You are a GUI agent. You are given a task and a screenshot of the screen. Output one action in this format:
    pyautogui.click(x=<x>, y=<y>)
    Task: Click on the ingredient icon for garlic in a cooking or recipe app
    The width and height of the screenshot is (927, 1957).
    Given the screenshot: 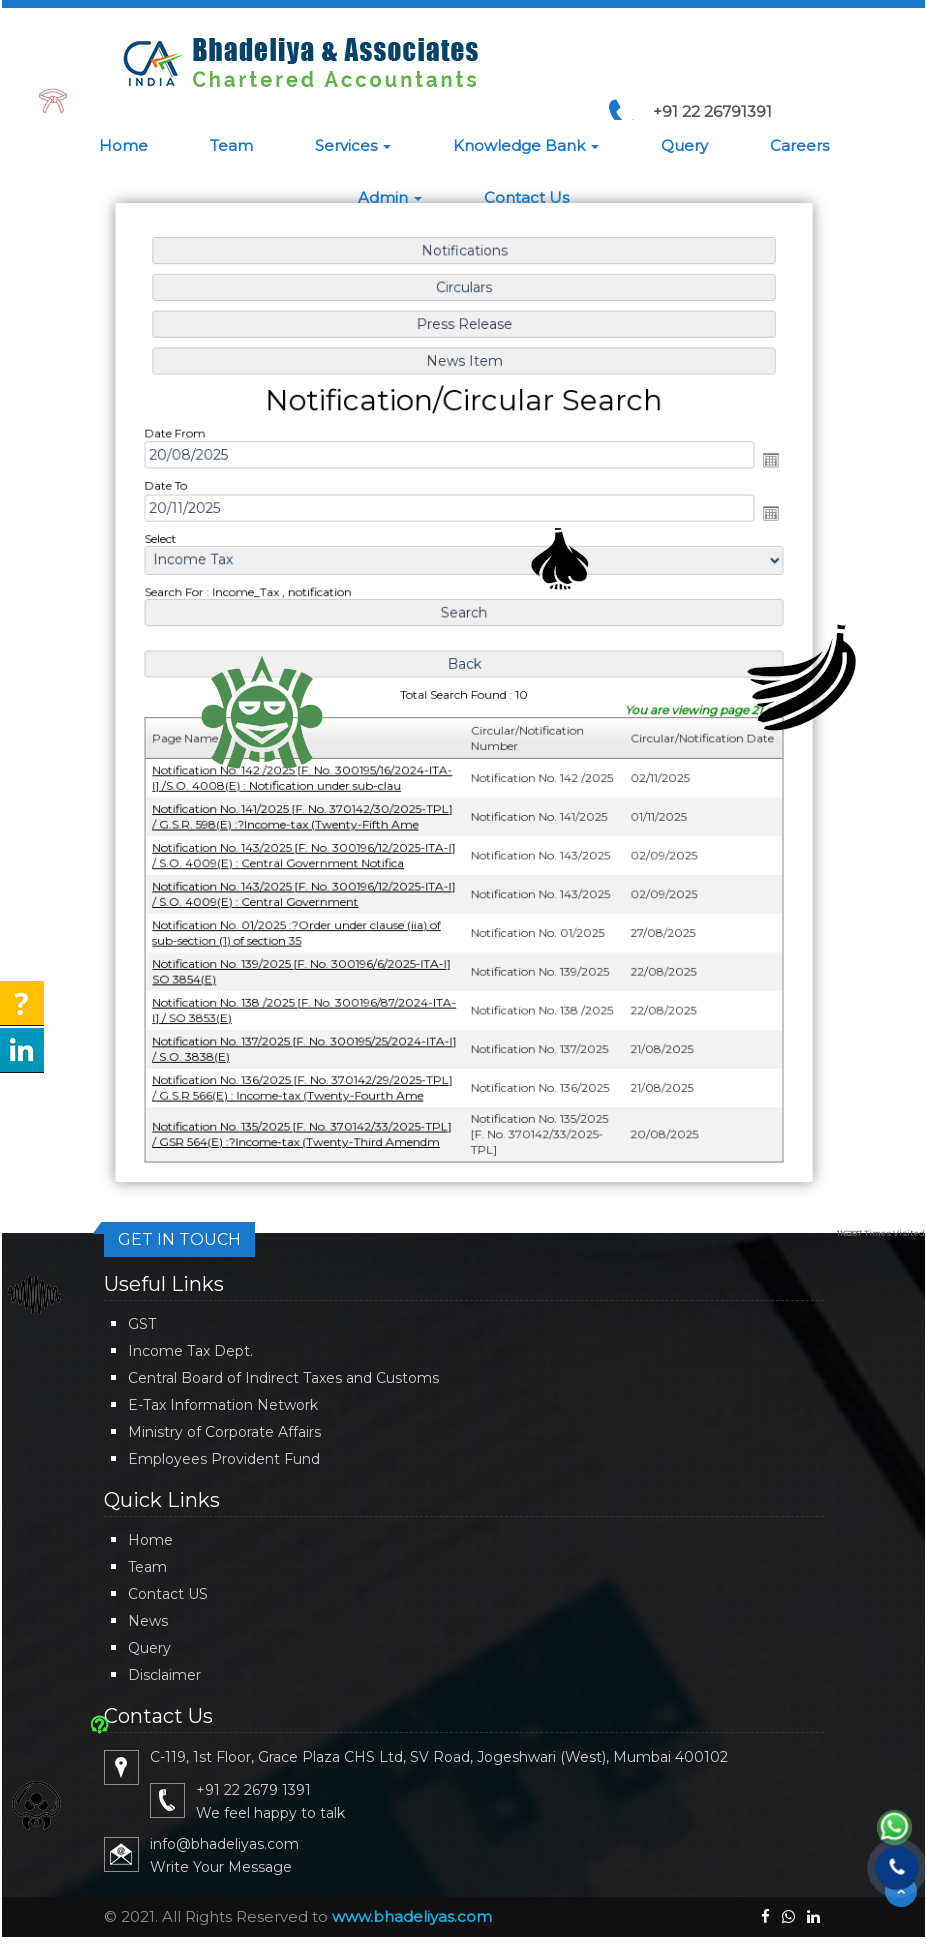 What is the action you would take?
    pyautogui.click(x=560, y=558)
    